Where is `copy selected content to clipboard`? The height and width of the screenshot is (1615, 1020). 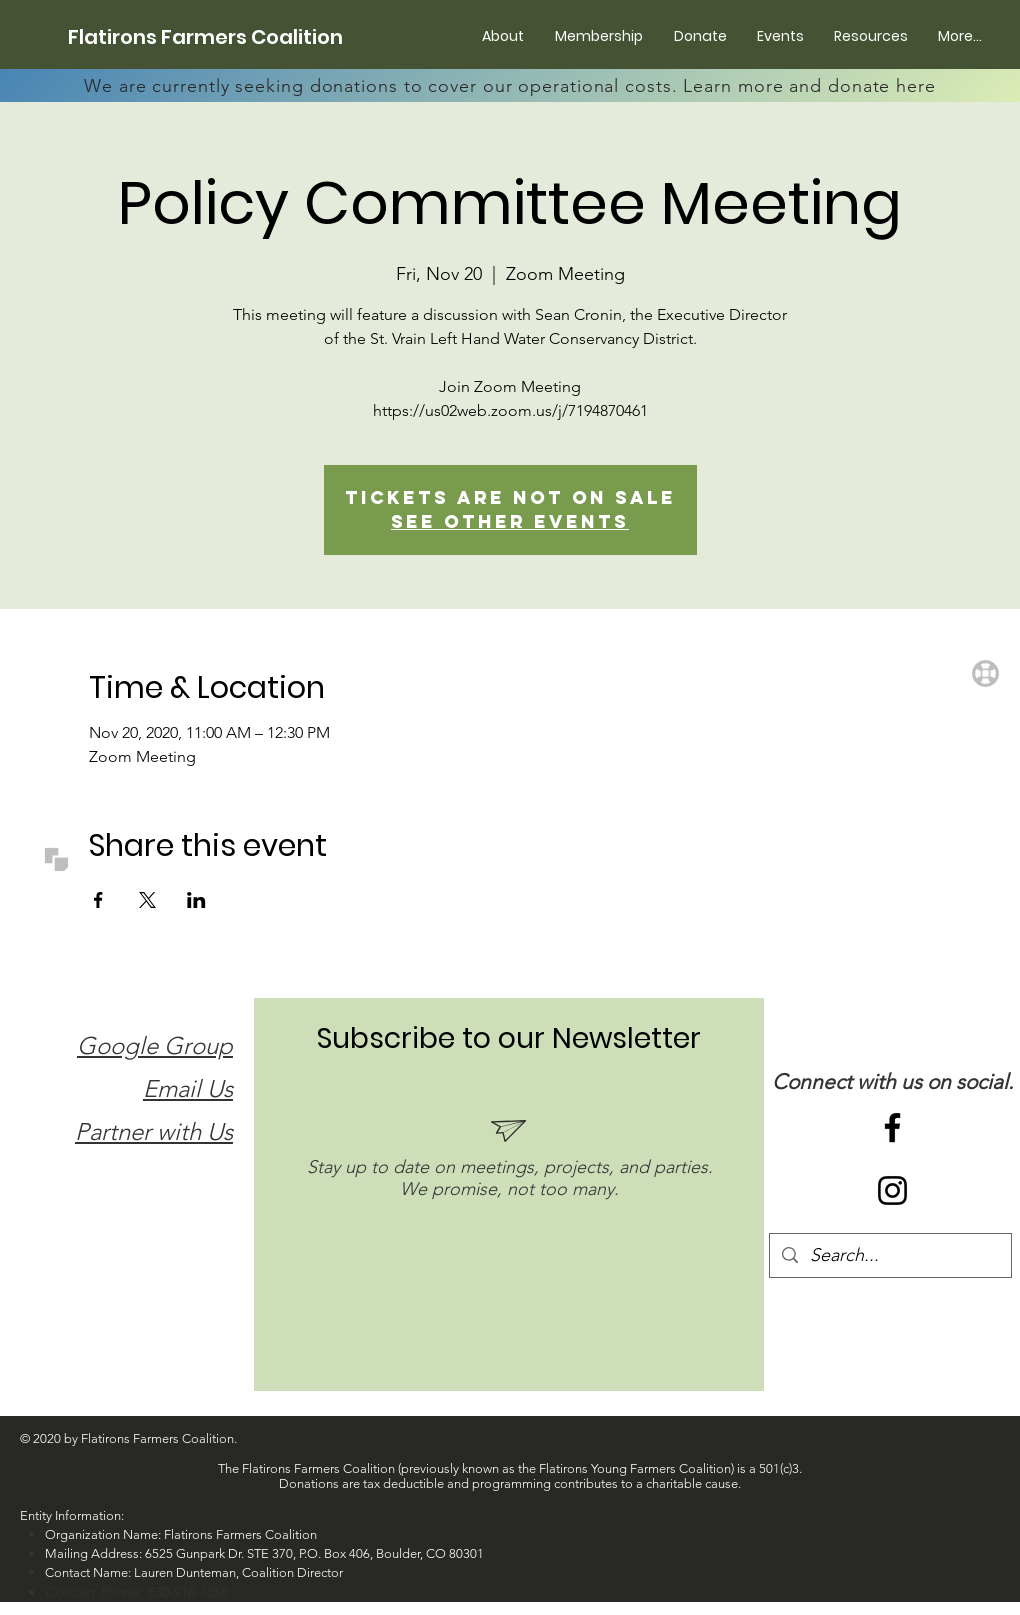 copy selected content to clipboard is located at coordinates (56, 859).